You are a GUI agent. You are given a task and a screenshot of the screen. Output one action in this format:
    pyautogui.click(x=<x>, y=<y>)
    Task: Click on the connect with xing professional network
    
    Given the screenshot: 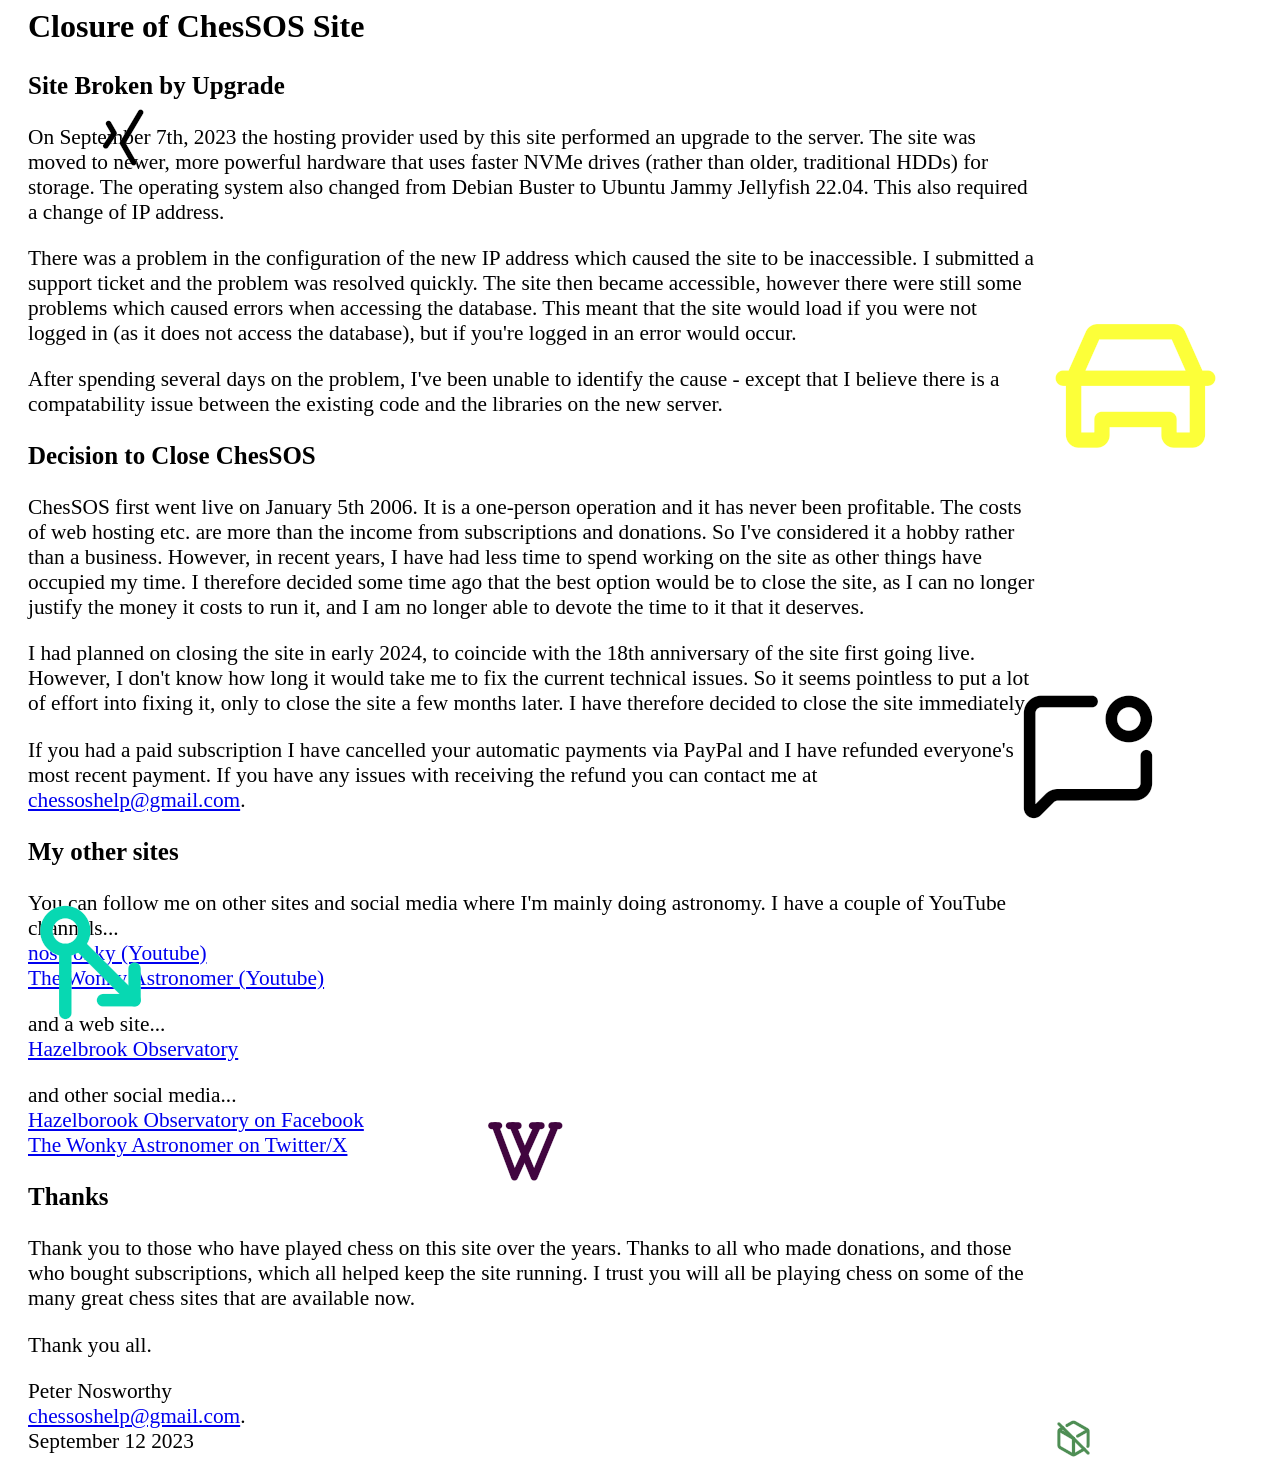 What is the action you would take?
    pyautogui.click(x=122, y=137)
    